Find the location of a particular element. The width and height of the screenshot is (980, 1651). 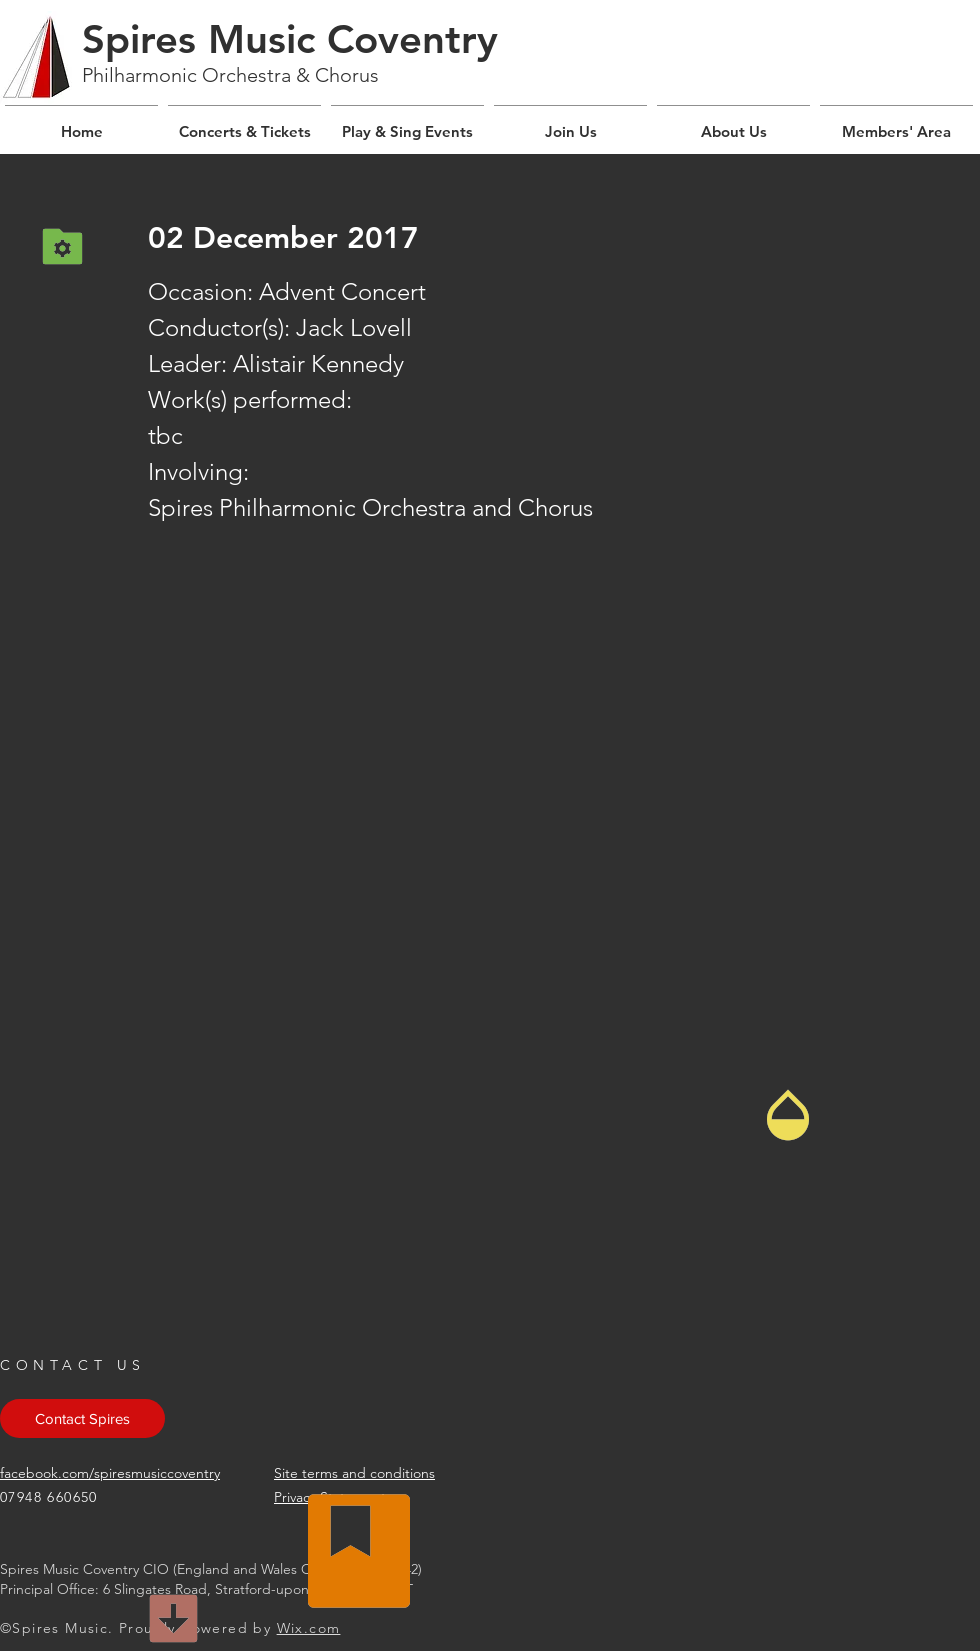

adjust color contrast settings is located at coordinates (788, 1117).